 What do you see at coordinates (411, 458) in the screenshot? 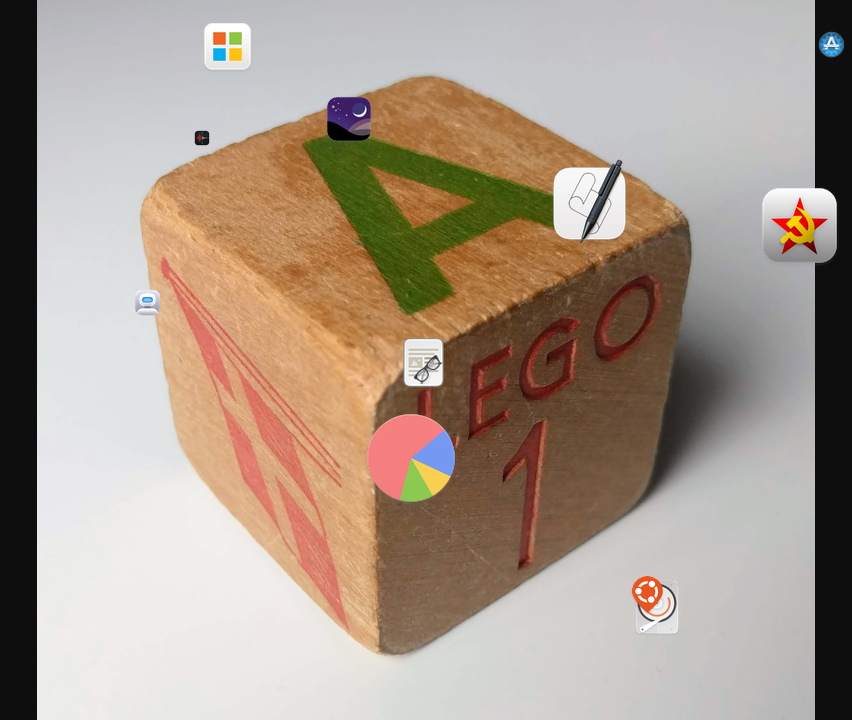
I see `open disk usage analyzer` at bounding box center [411, 458].